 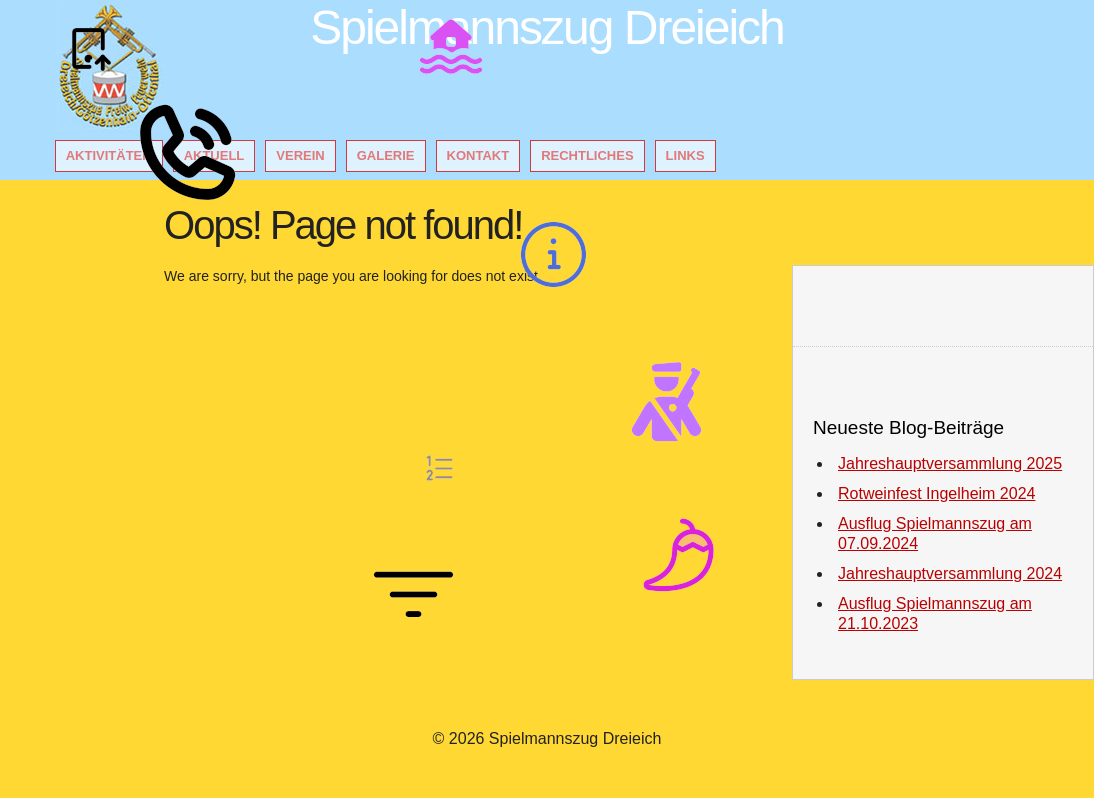 What do you see at coordinates (451, 45) in the screenshot?
I see `indicates flood warning or water damage alert` at bounding box center [451, 45].